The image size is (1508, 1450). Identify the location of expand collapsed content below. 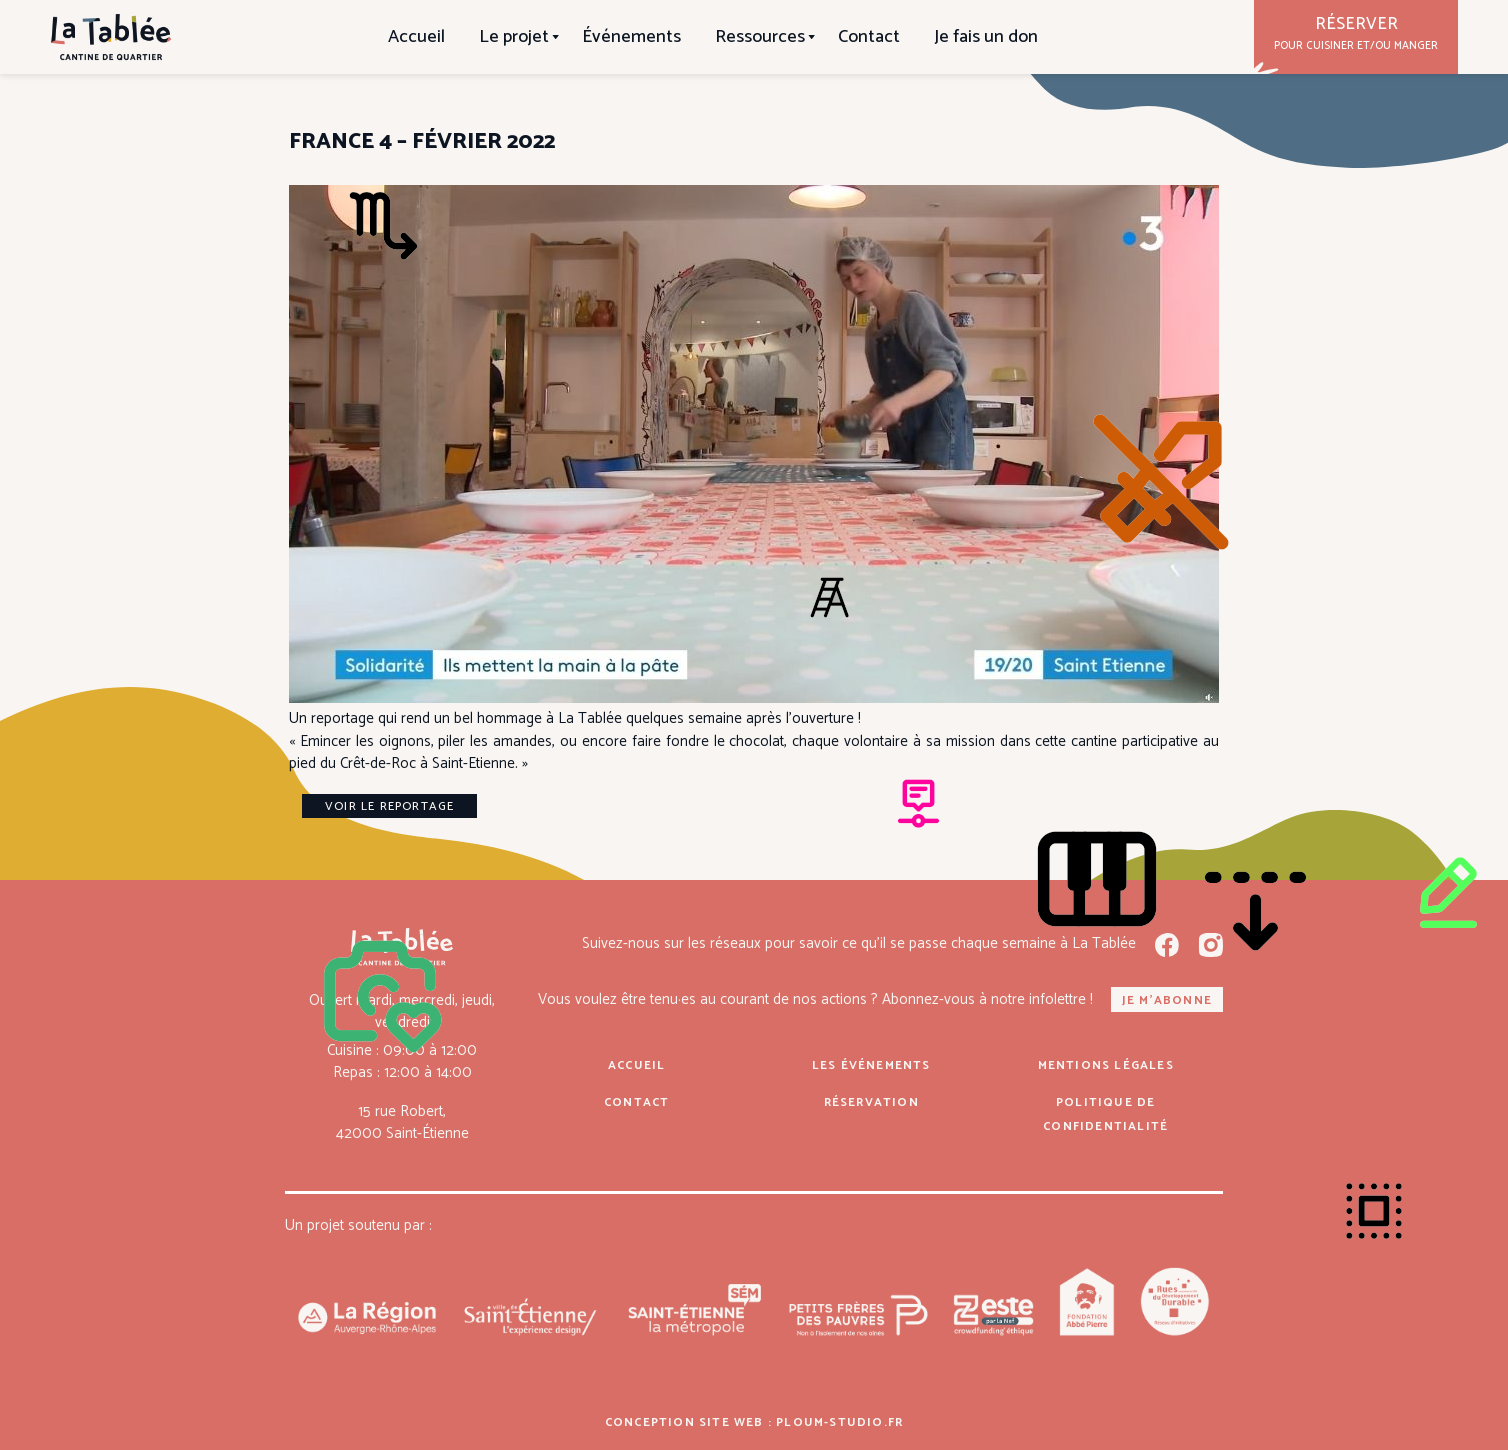
(1255, 905).